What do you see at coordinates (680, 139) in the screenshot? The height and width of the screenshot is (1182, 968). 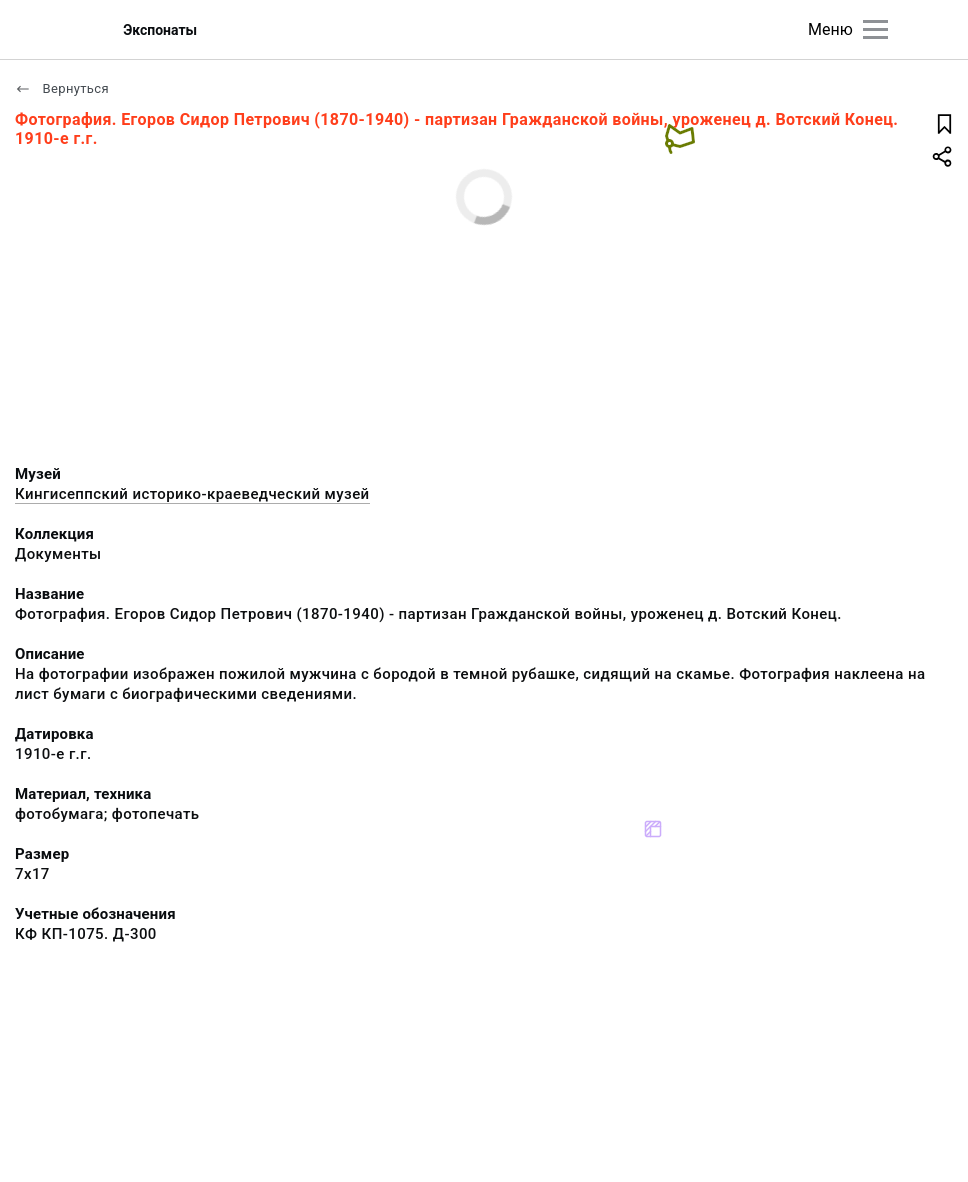 I see `select a custom polygonal area` at bounding box center [680, 139].